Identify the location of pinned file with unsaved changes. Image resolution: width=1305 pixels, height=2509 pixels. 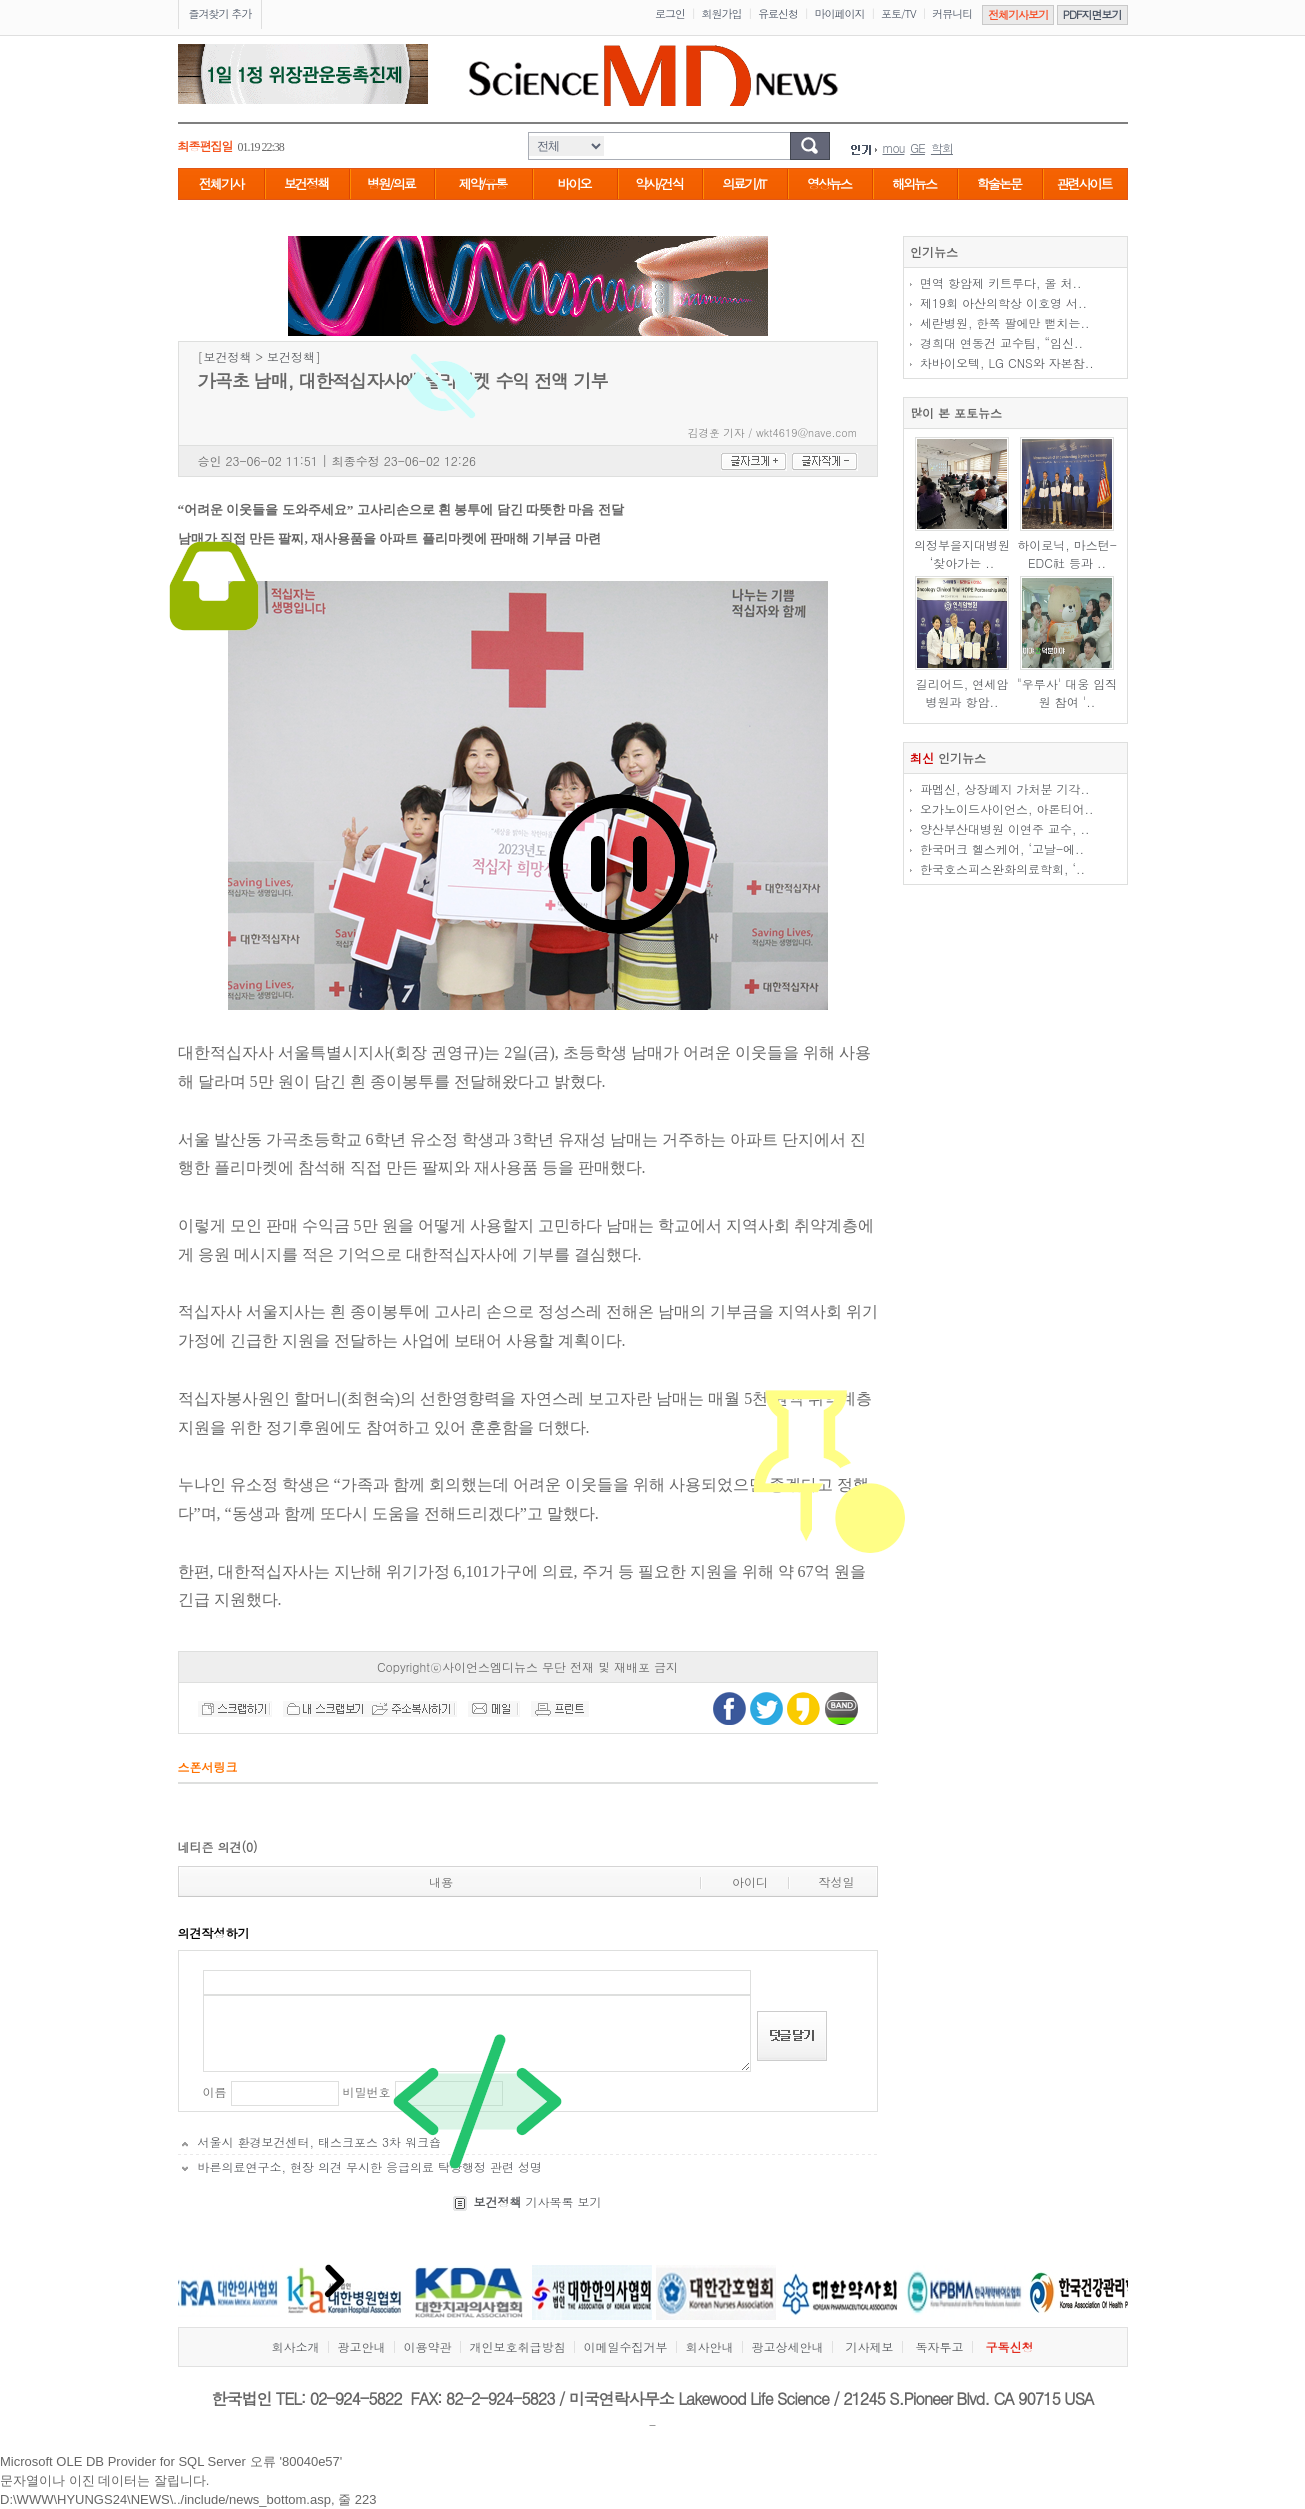
(812, 1460).